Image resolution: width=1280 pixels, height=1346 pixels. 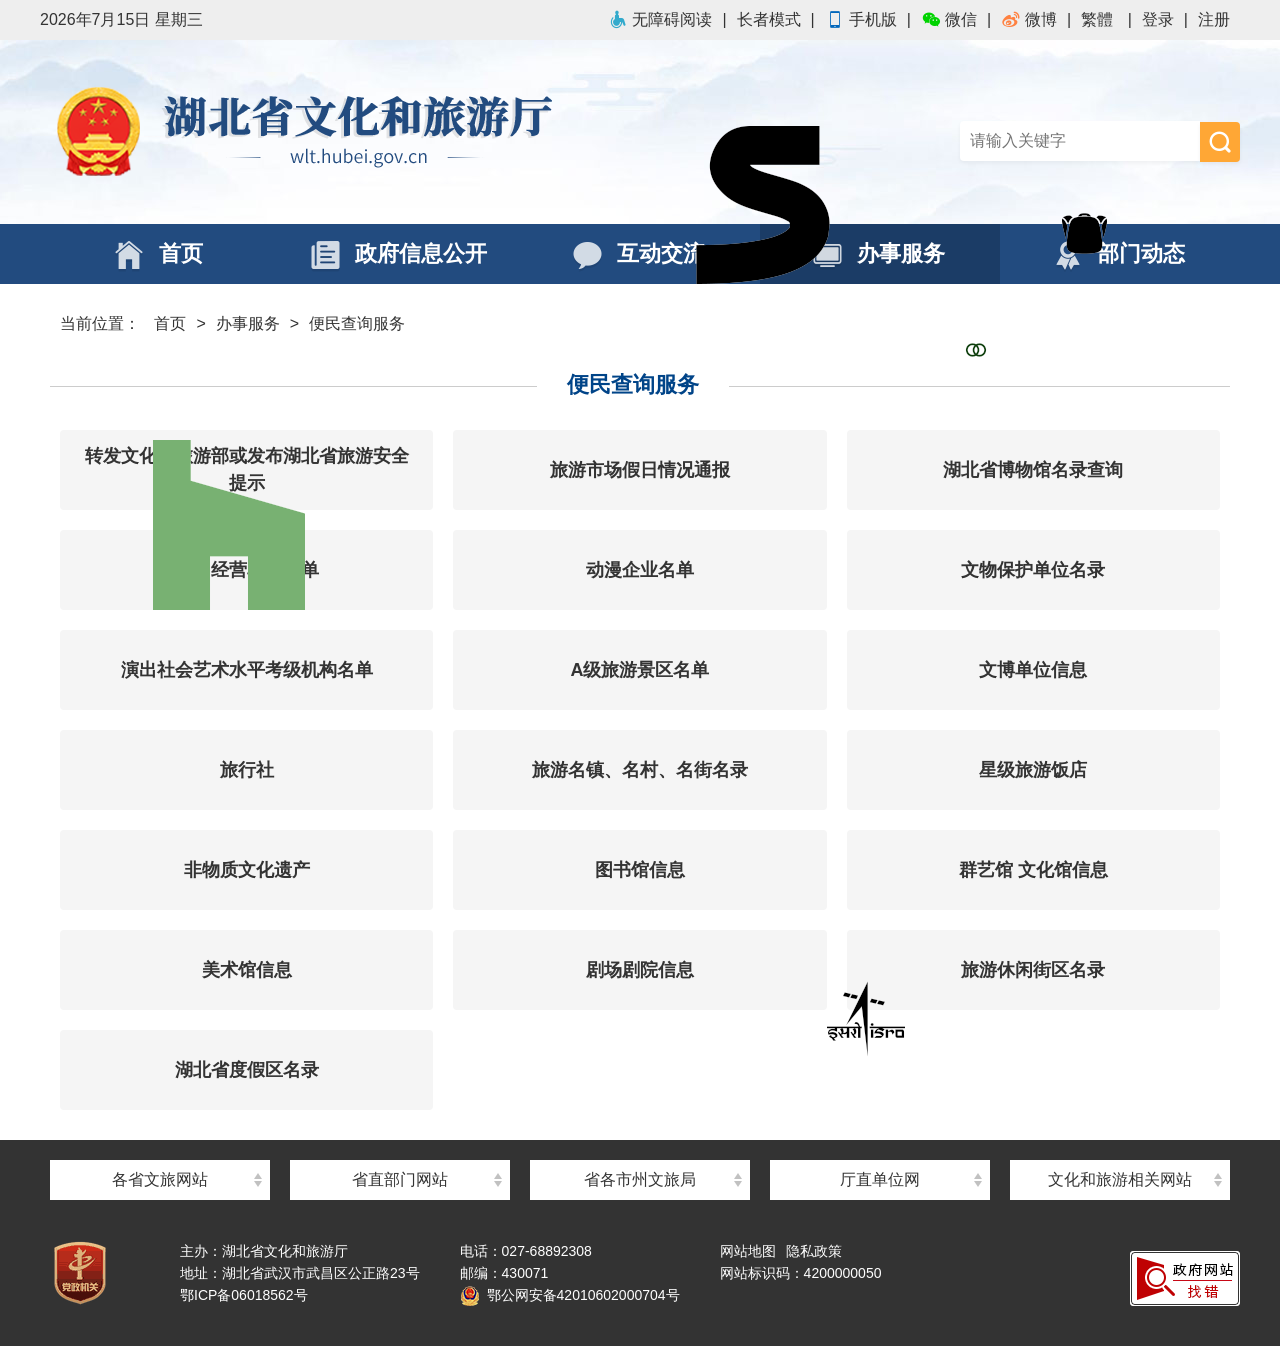 I want to click on visit showwcase developer portfolio platform, so click(x=1084, y=233).